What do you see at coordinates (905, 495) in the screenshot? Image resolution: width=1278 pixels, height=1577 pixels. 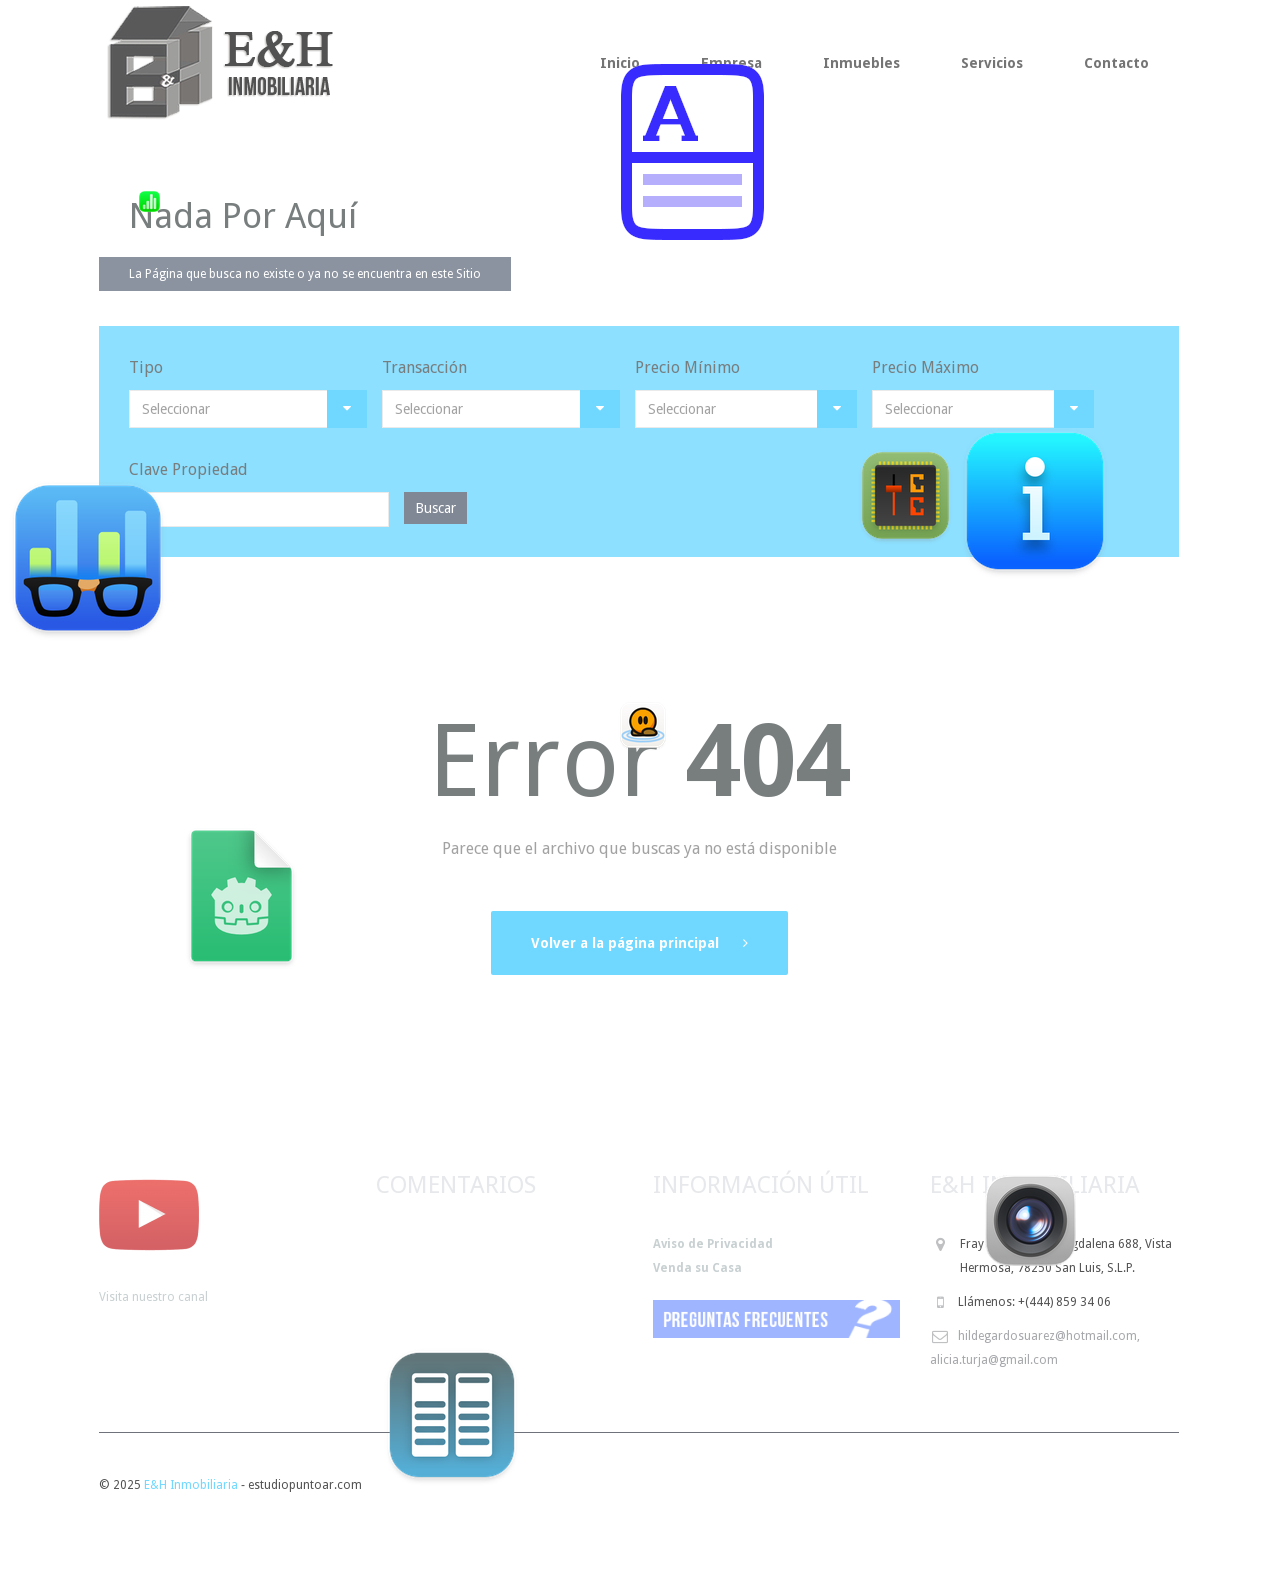 I see `open corectrl system utility` at bounding box center [905, 495].